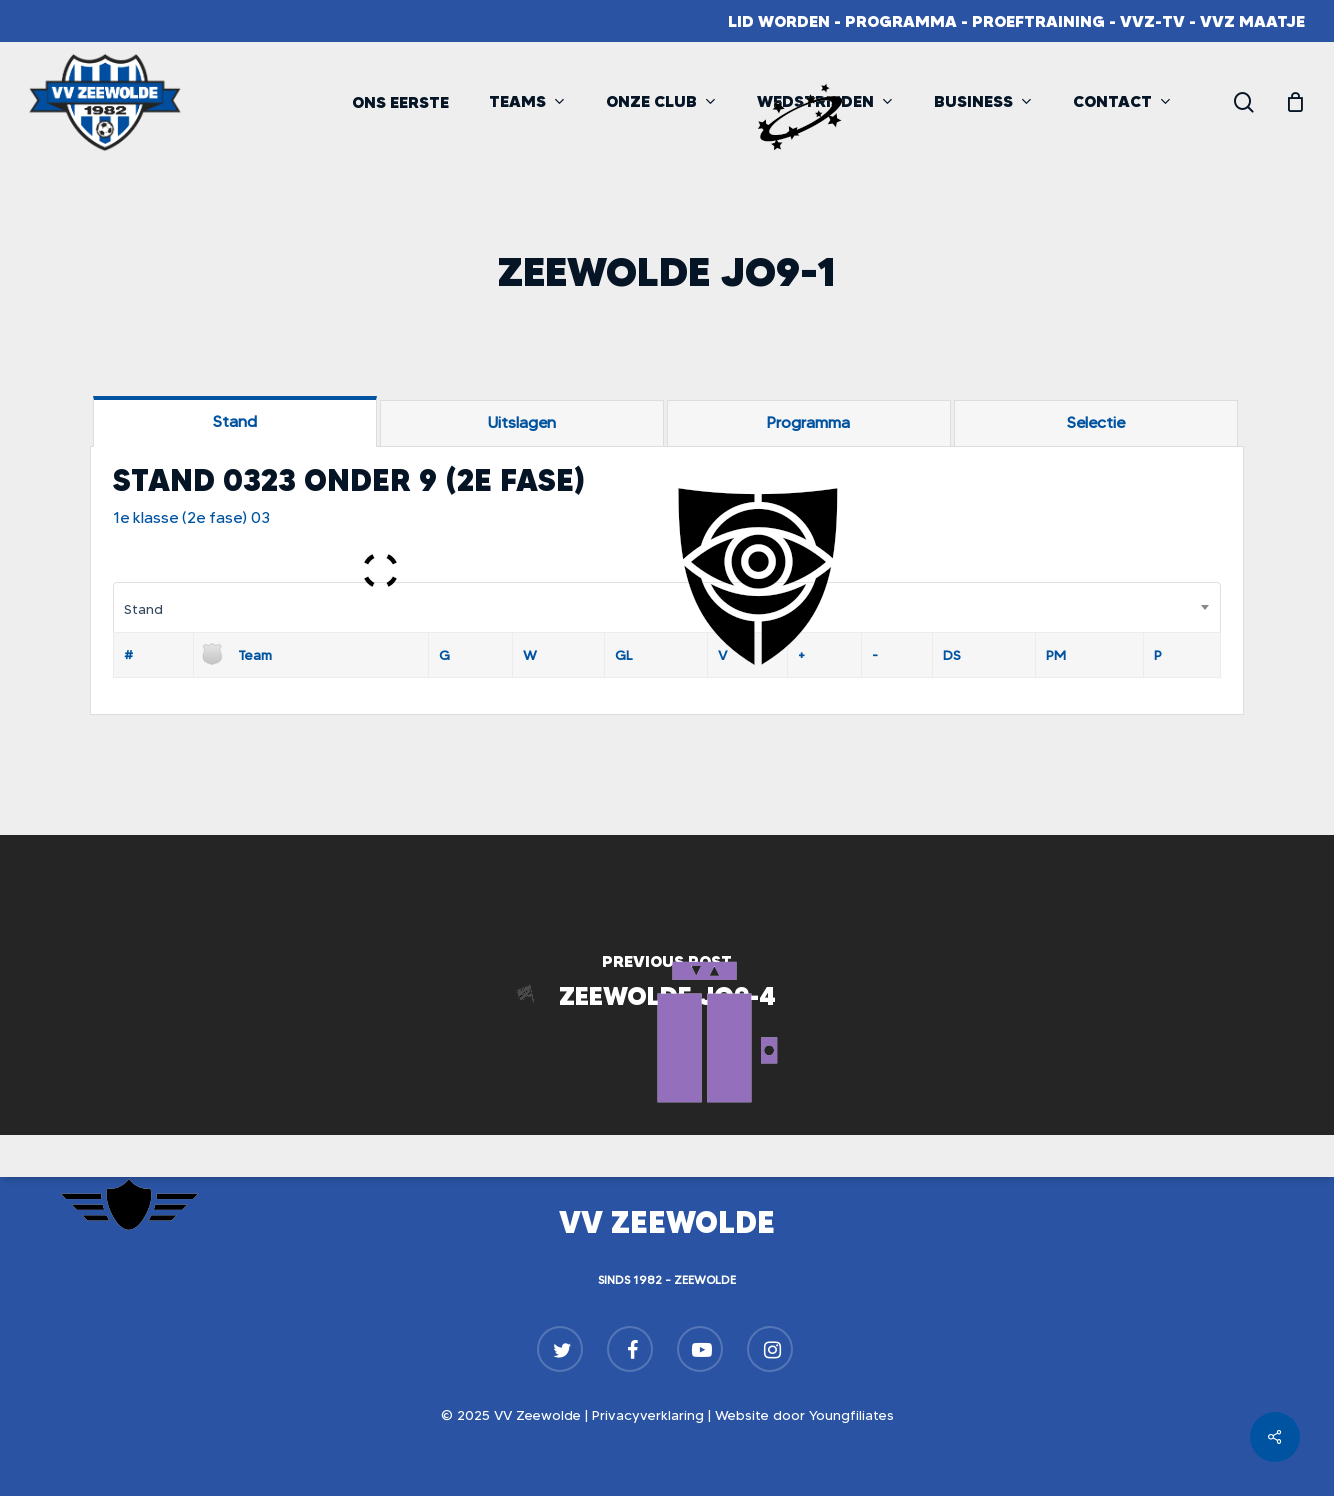 This screenshot has width=1334, height=1496. What do you see at coordinates (129, 1204) in the screenshot?
I see `air force or military aviation badge` at bounding box center [129, 1204].